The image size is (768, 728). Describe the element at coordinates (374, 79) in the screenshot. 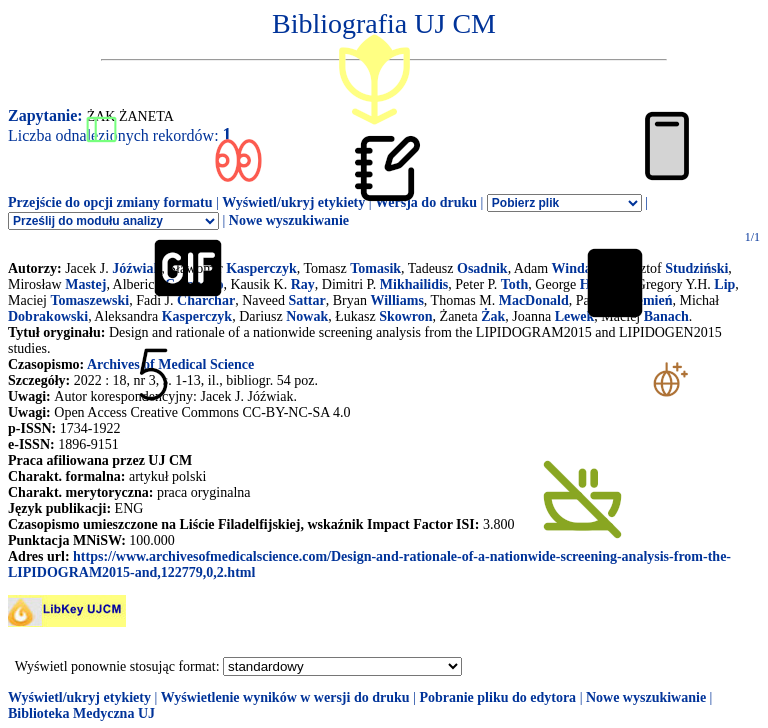

I see `access garden or plant-related features` at that location.